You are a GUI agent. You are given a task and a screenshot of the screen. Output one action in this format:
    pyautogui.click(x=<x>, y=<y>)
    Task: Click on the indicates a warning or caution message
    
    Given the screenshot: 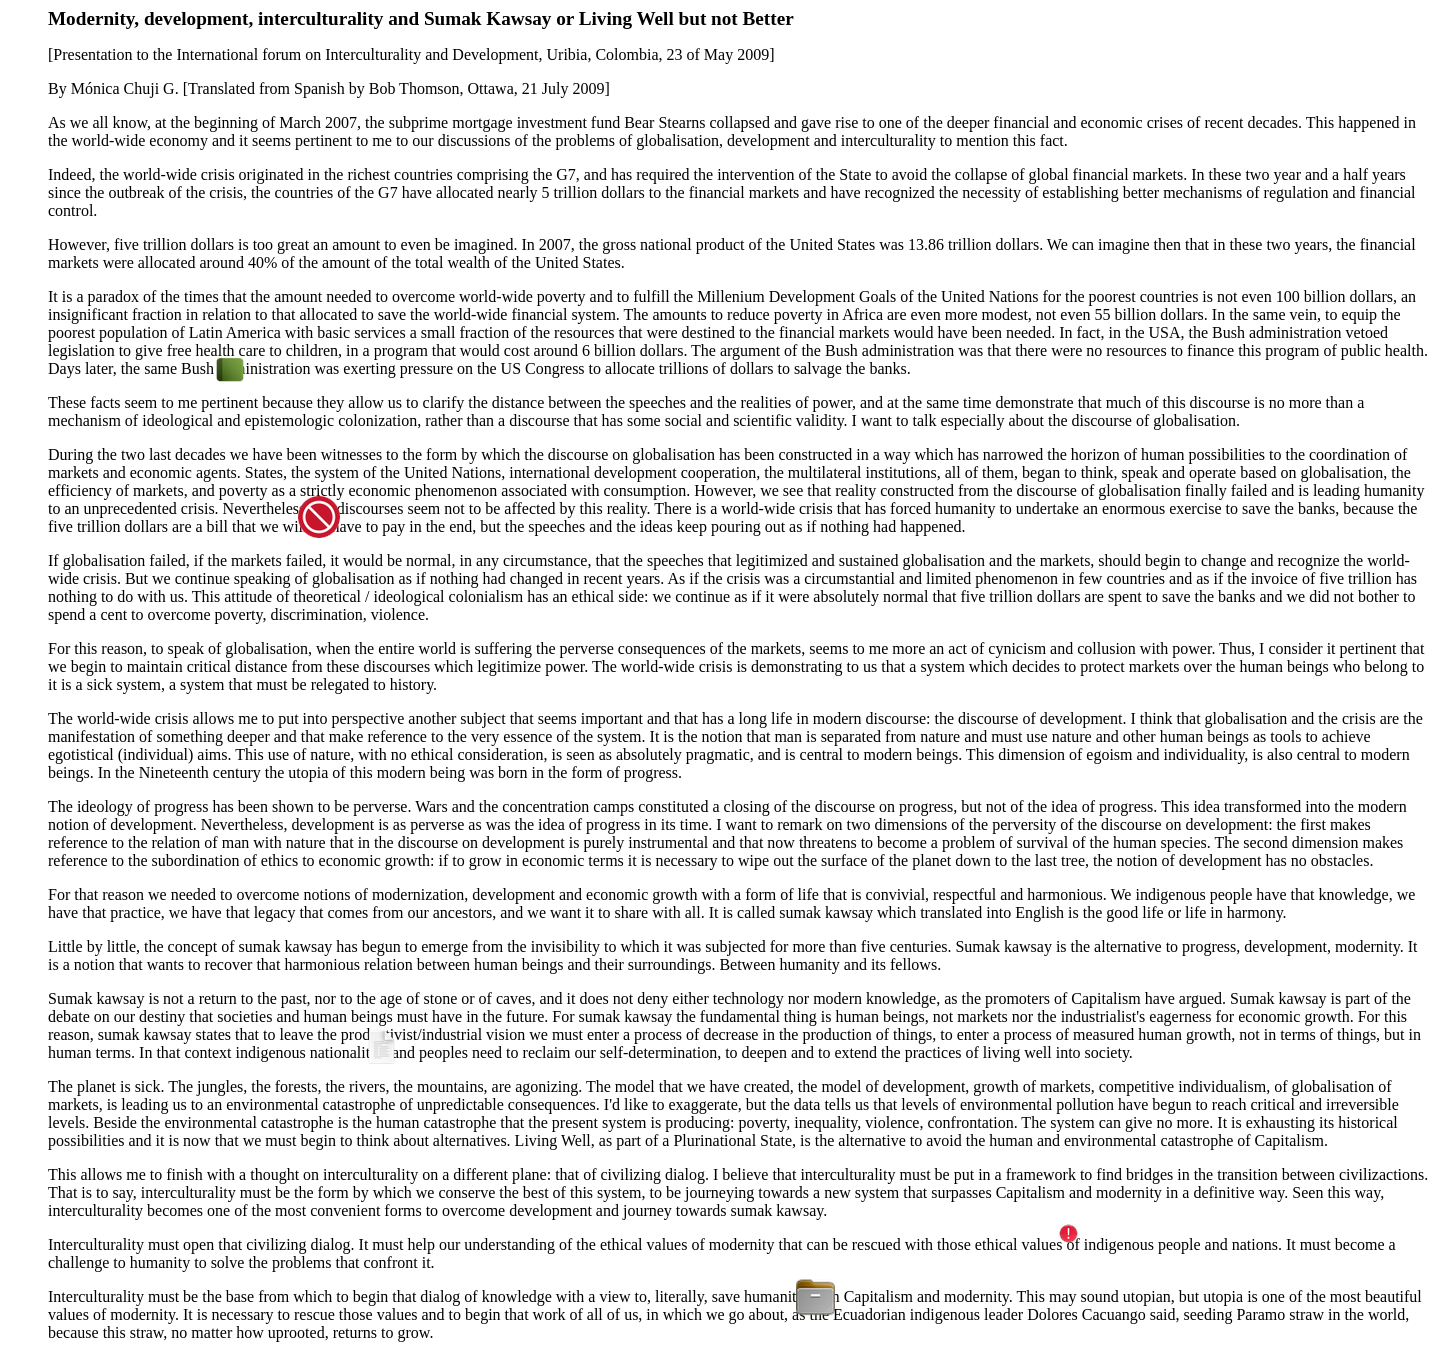 What is the action you would take?
    pyautogui.click(x=1068, y=1233)
    